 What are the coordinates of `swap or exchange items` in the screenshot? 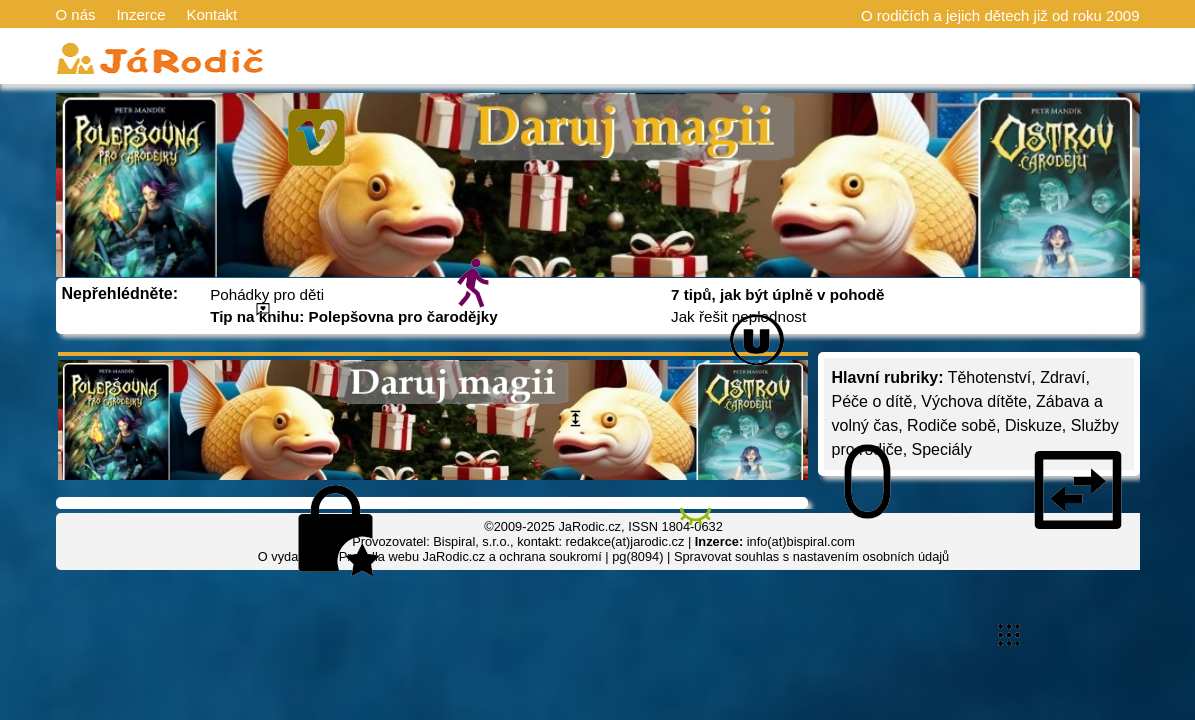 It's located at (1078, 490).